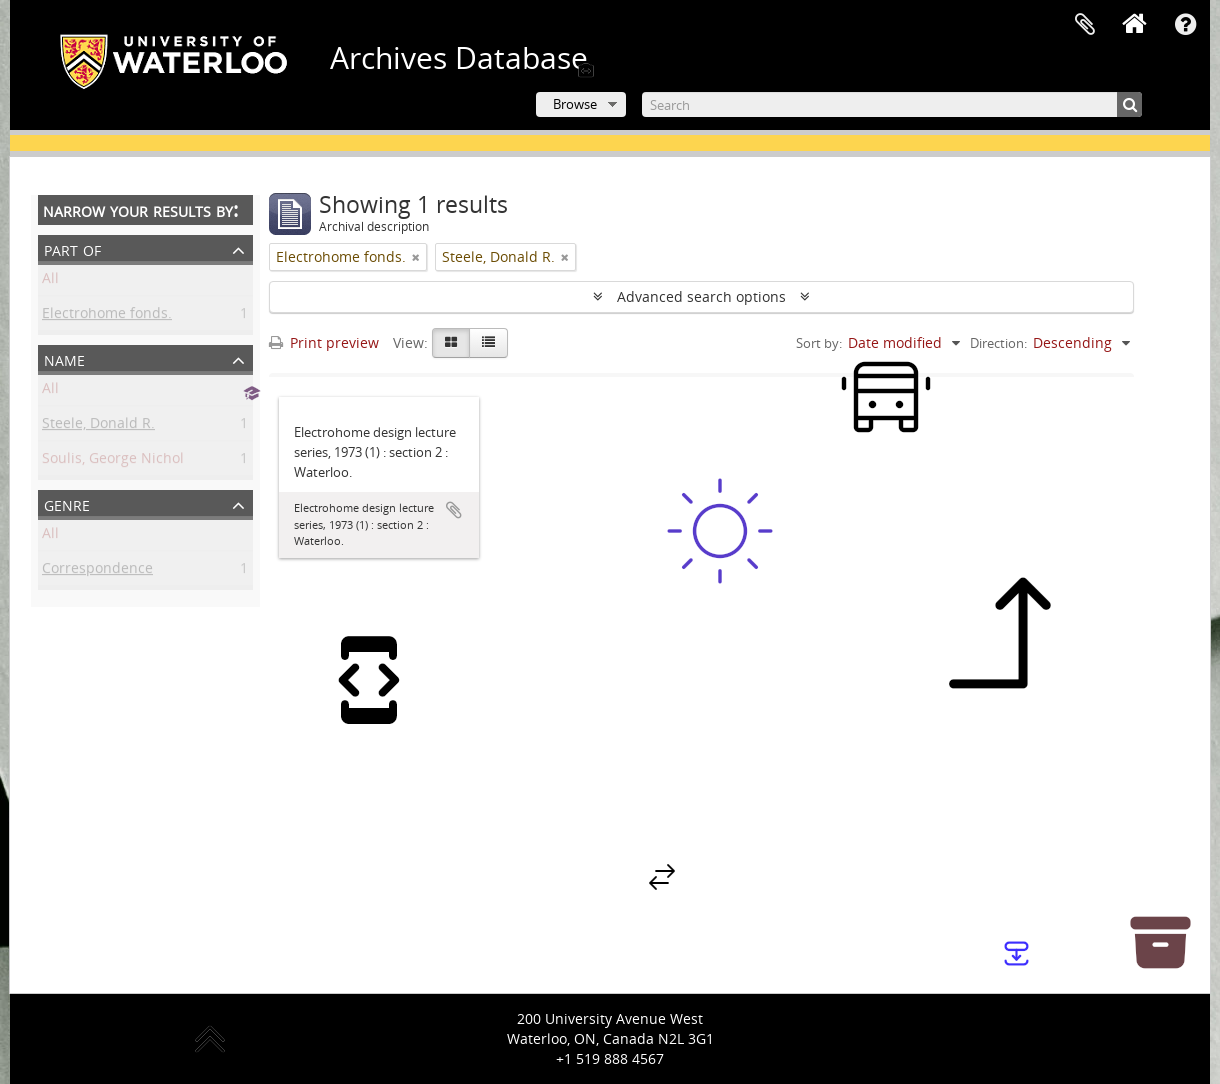 The image size is (1220, 1084). I want to click on scroll to top of page, so click(210, 1039).